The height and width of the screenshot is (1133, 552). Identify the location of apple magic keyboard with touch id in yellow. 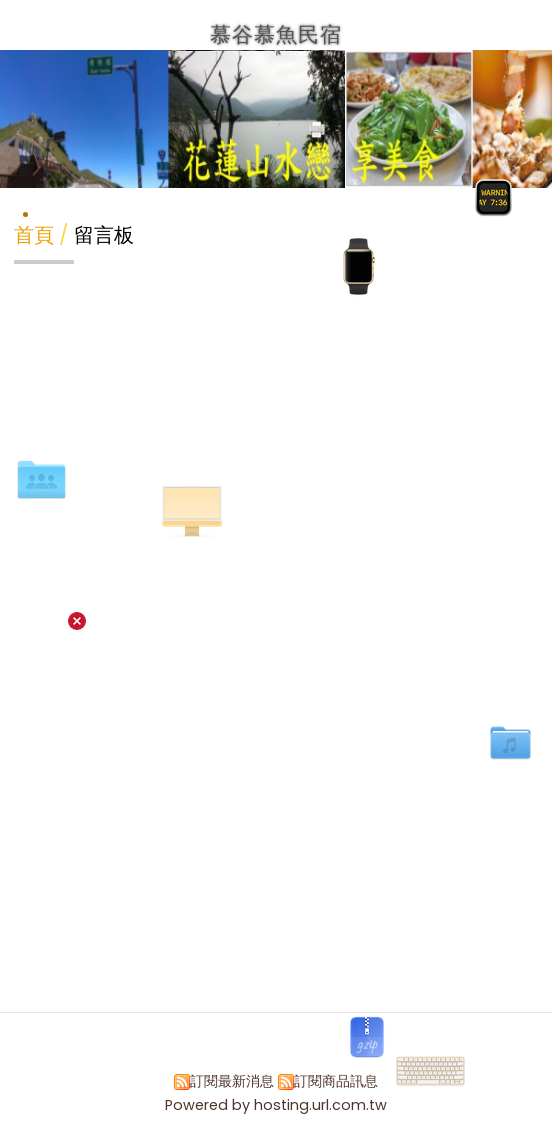
(430, 1070).